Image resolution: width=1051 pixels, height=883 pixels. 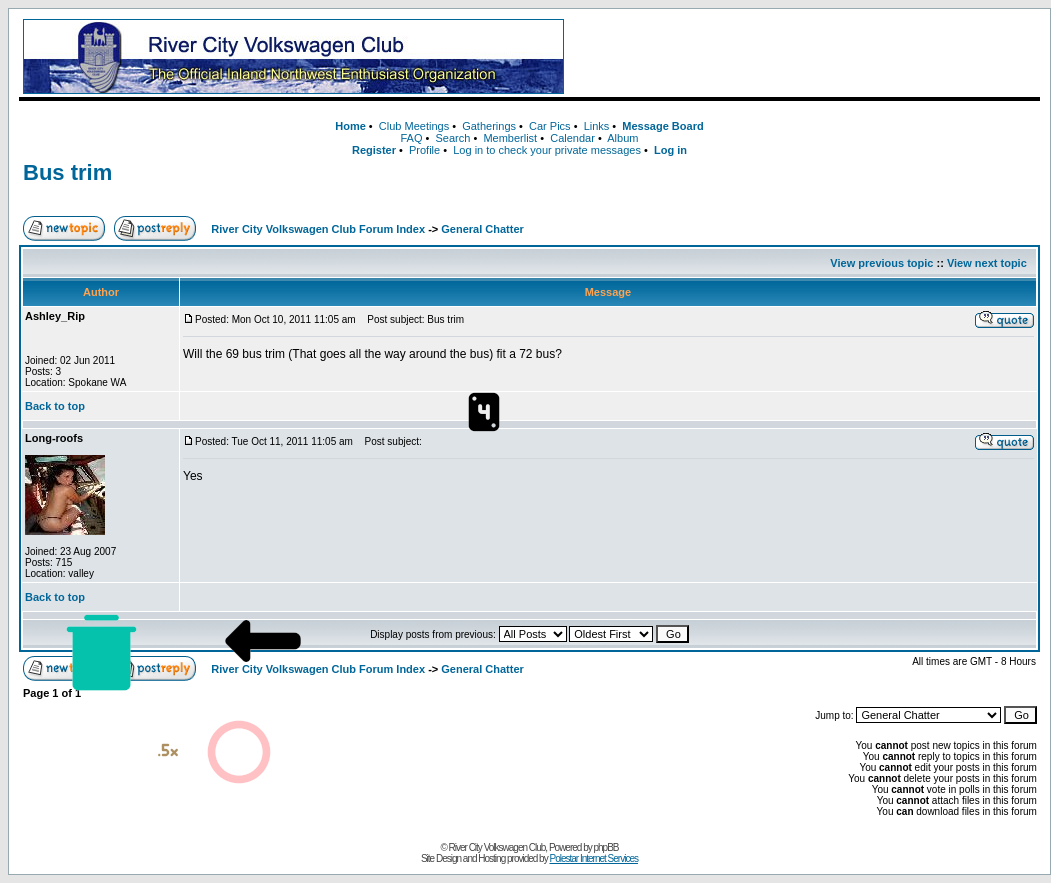 What do you see at coordinates (239, 752) in the screenshot?
I see `start recording audio or video` at bounding box center [239, 752].